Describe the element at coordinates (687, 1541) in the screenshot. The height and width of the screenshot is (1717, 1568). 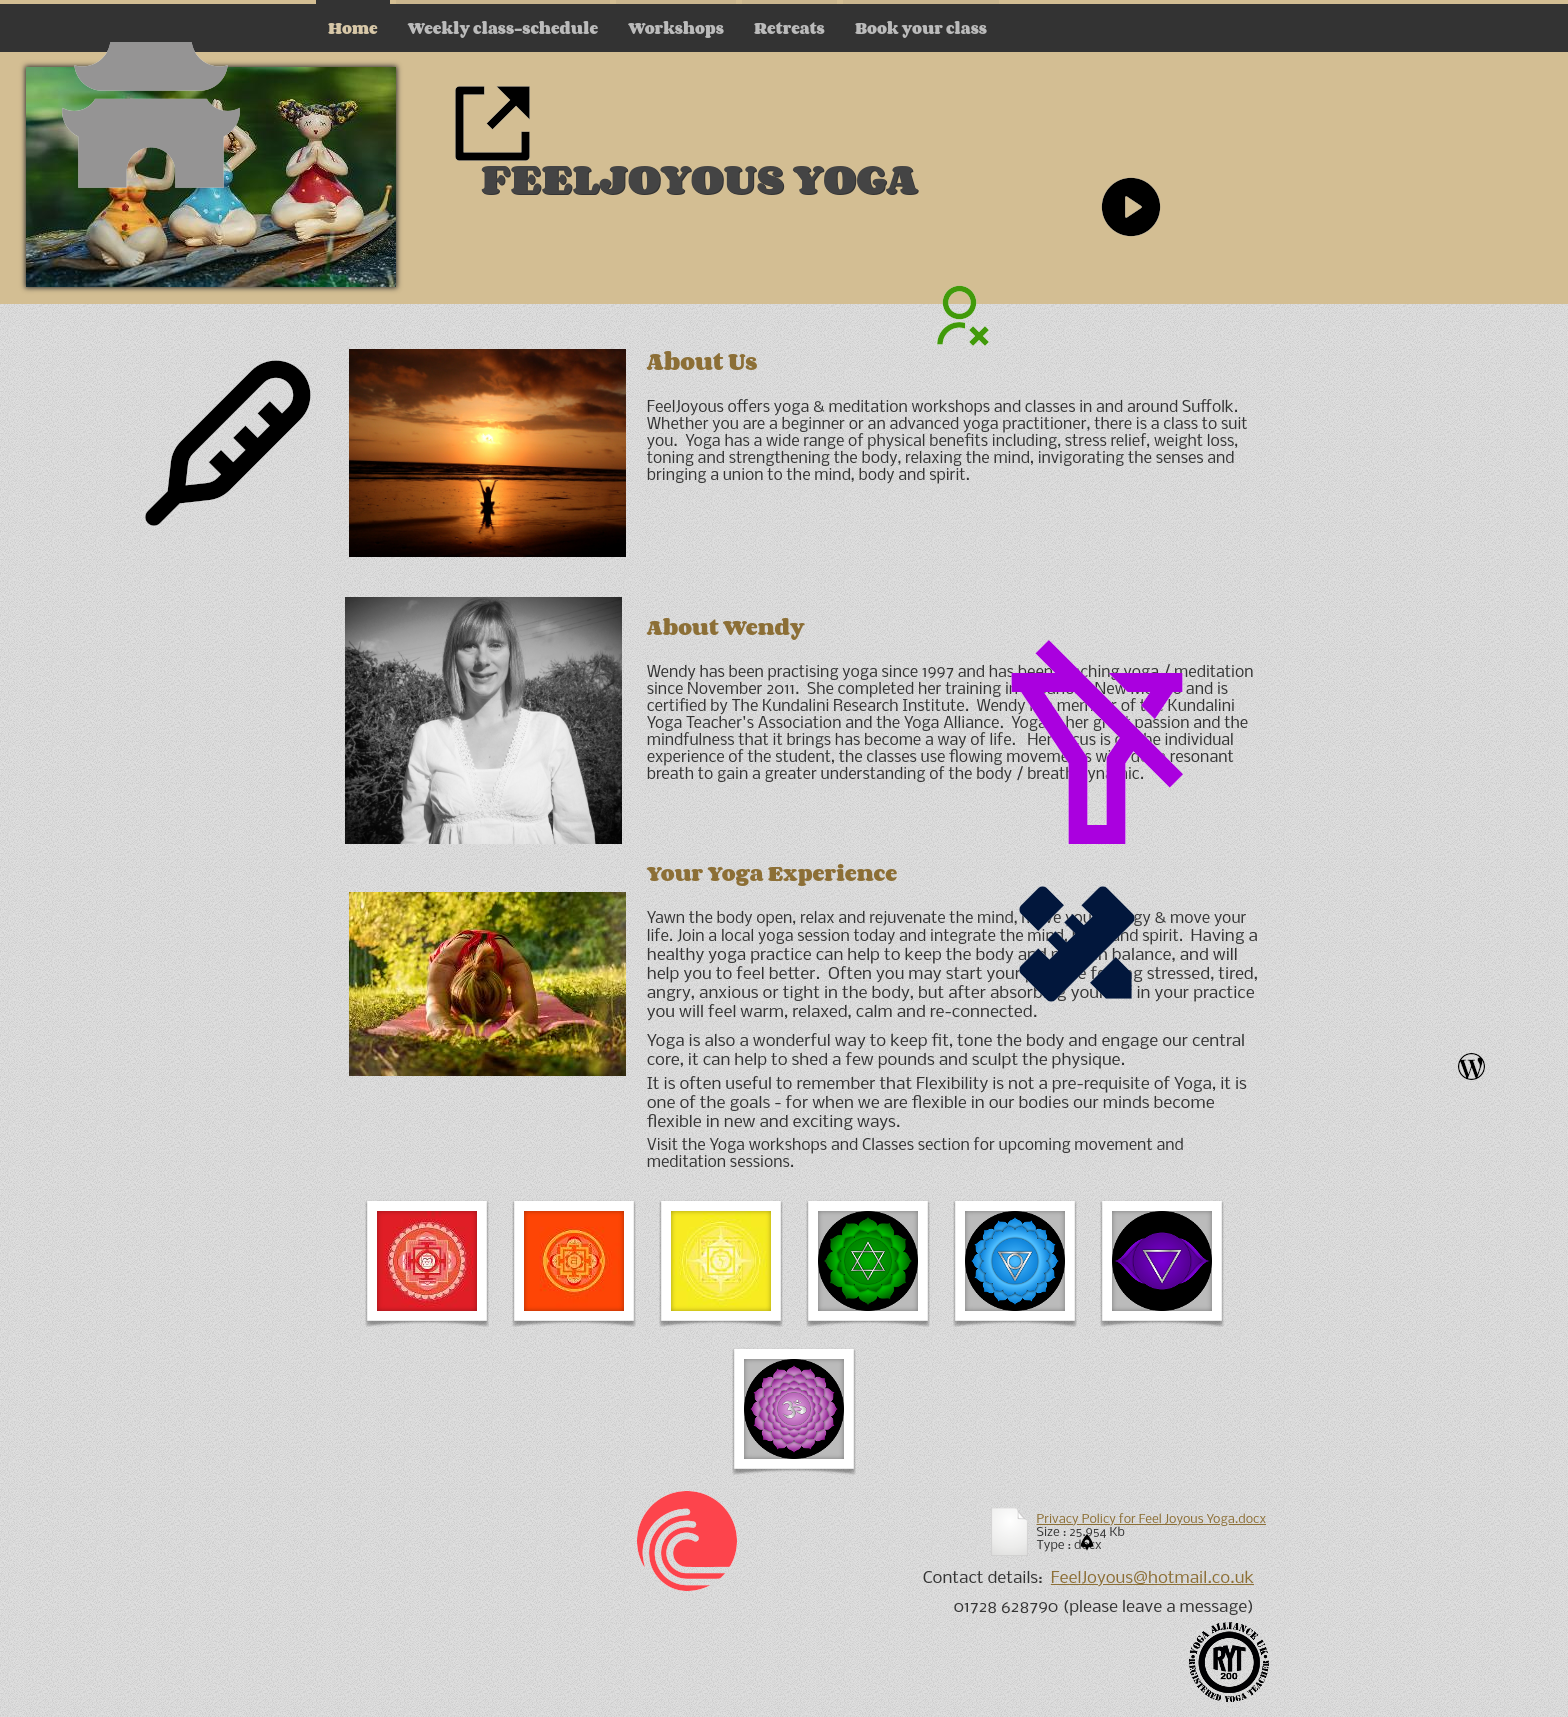
I see `open BitTorrent application` at that location.